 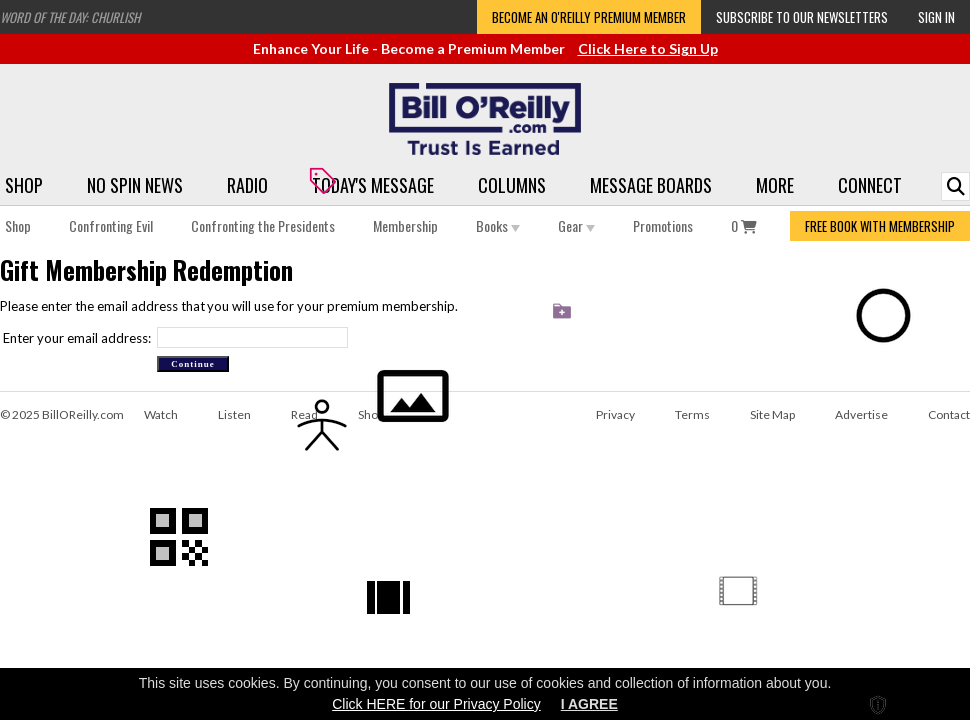 I want to click on scan or generate a QR code, so click(x=179, y=537).